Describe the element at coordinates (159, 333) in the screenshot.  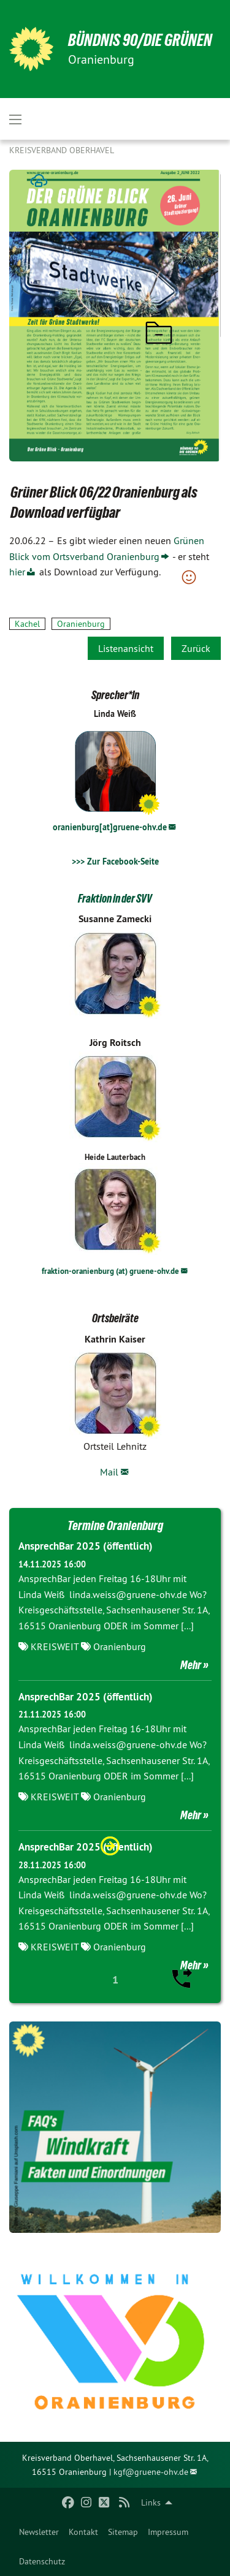
I see `remove a folder` at that location.